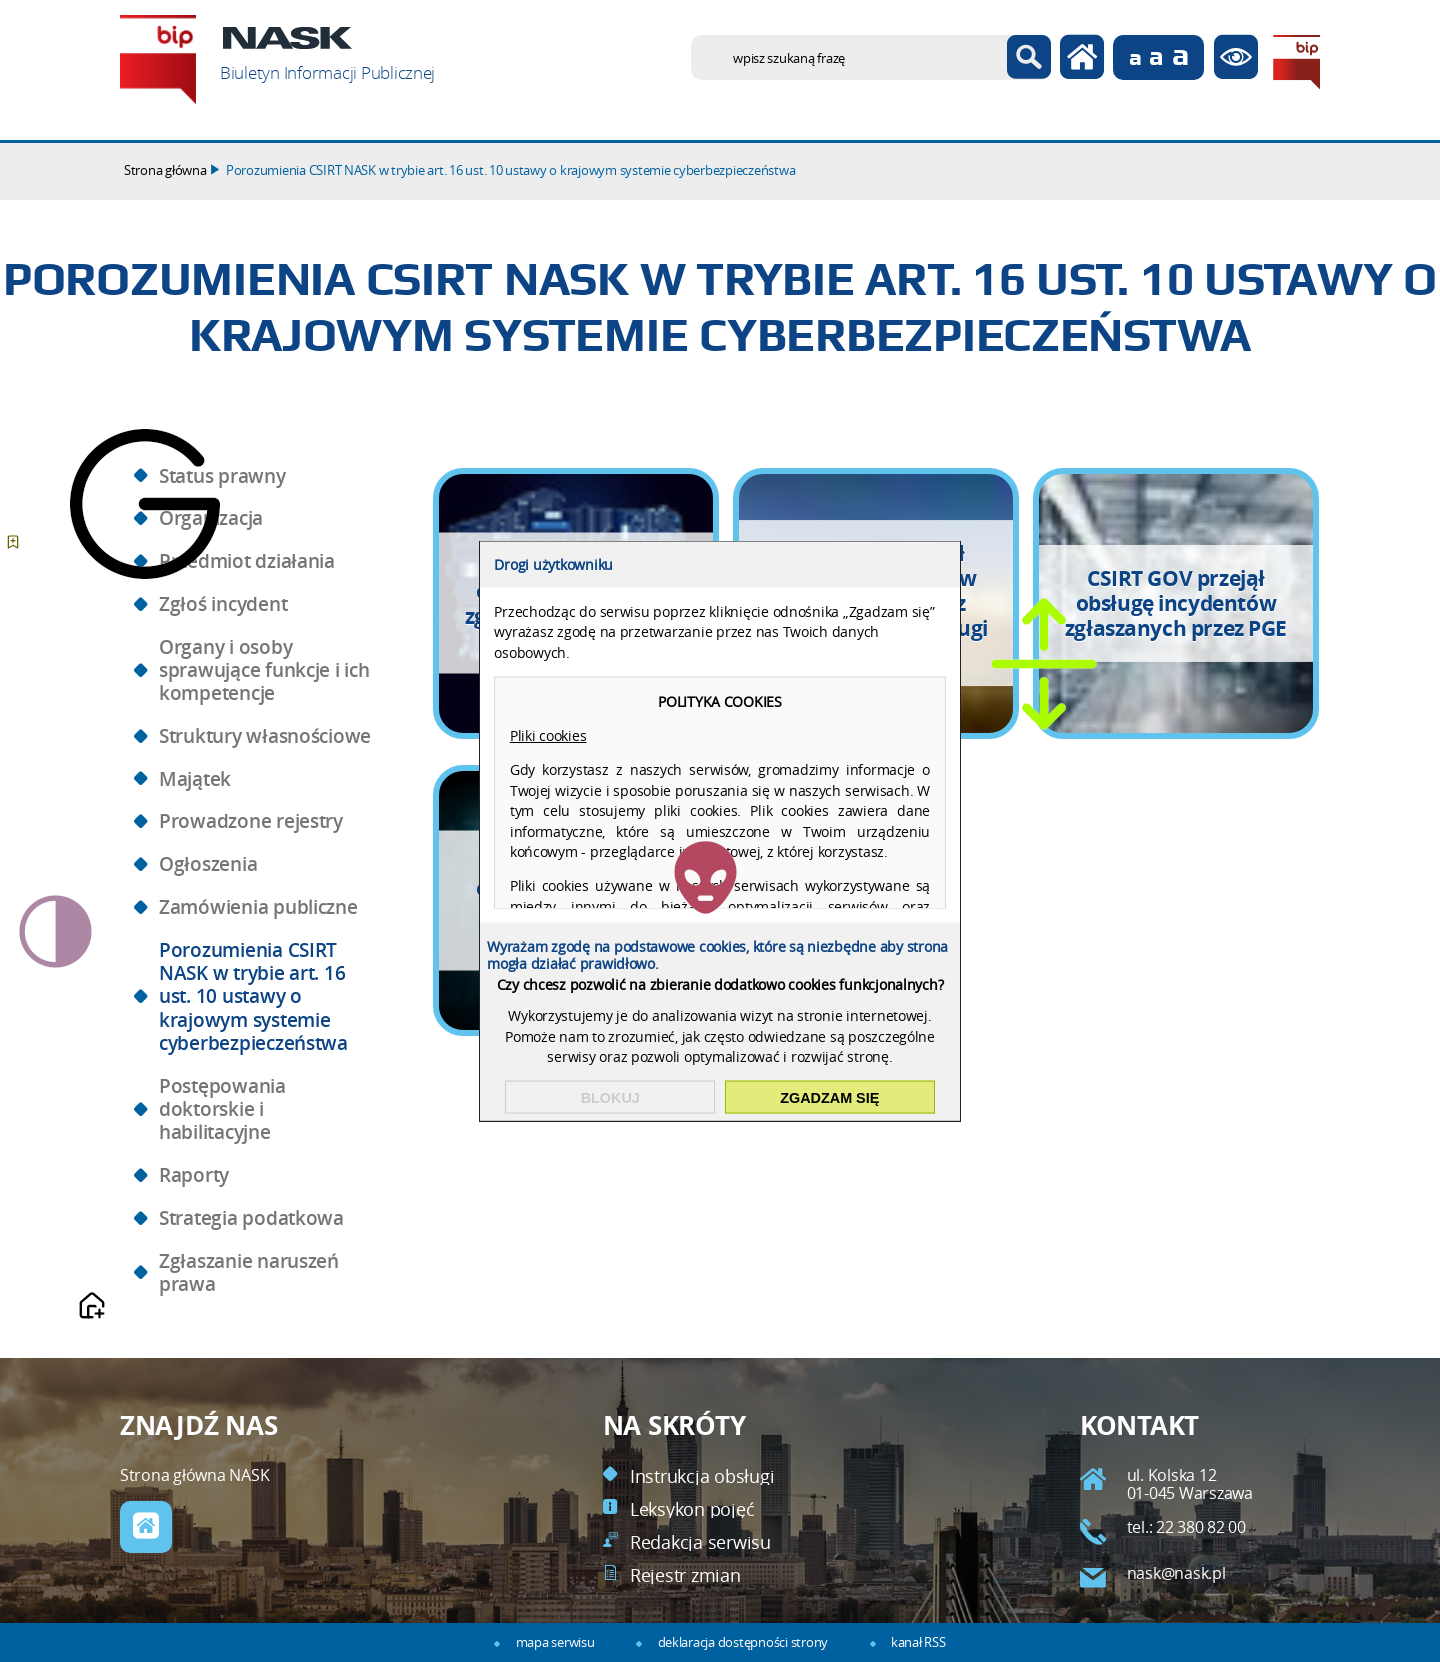  What do you see at coordinates (705, 877) in the screenshot?
I see `indicates extraterrestrial or sci-fi themed content` at bounding box center [705, 877].